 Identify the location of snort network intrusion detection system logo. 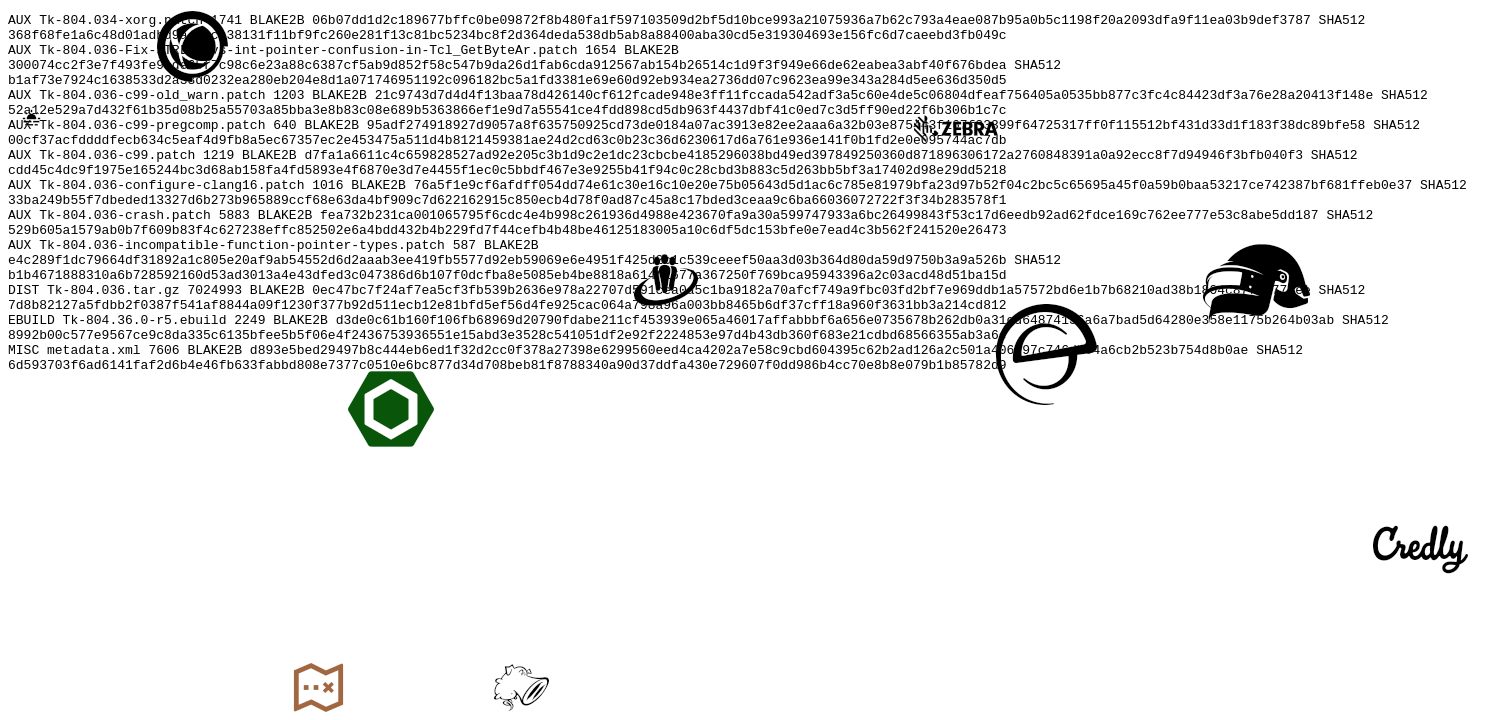
(521, 687).